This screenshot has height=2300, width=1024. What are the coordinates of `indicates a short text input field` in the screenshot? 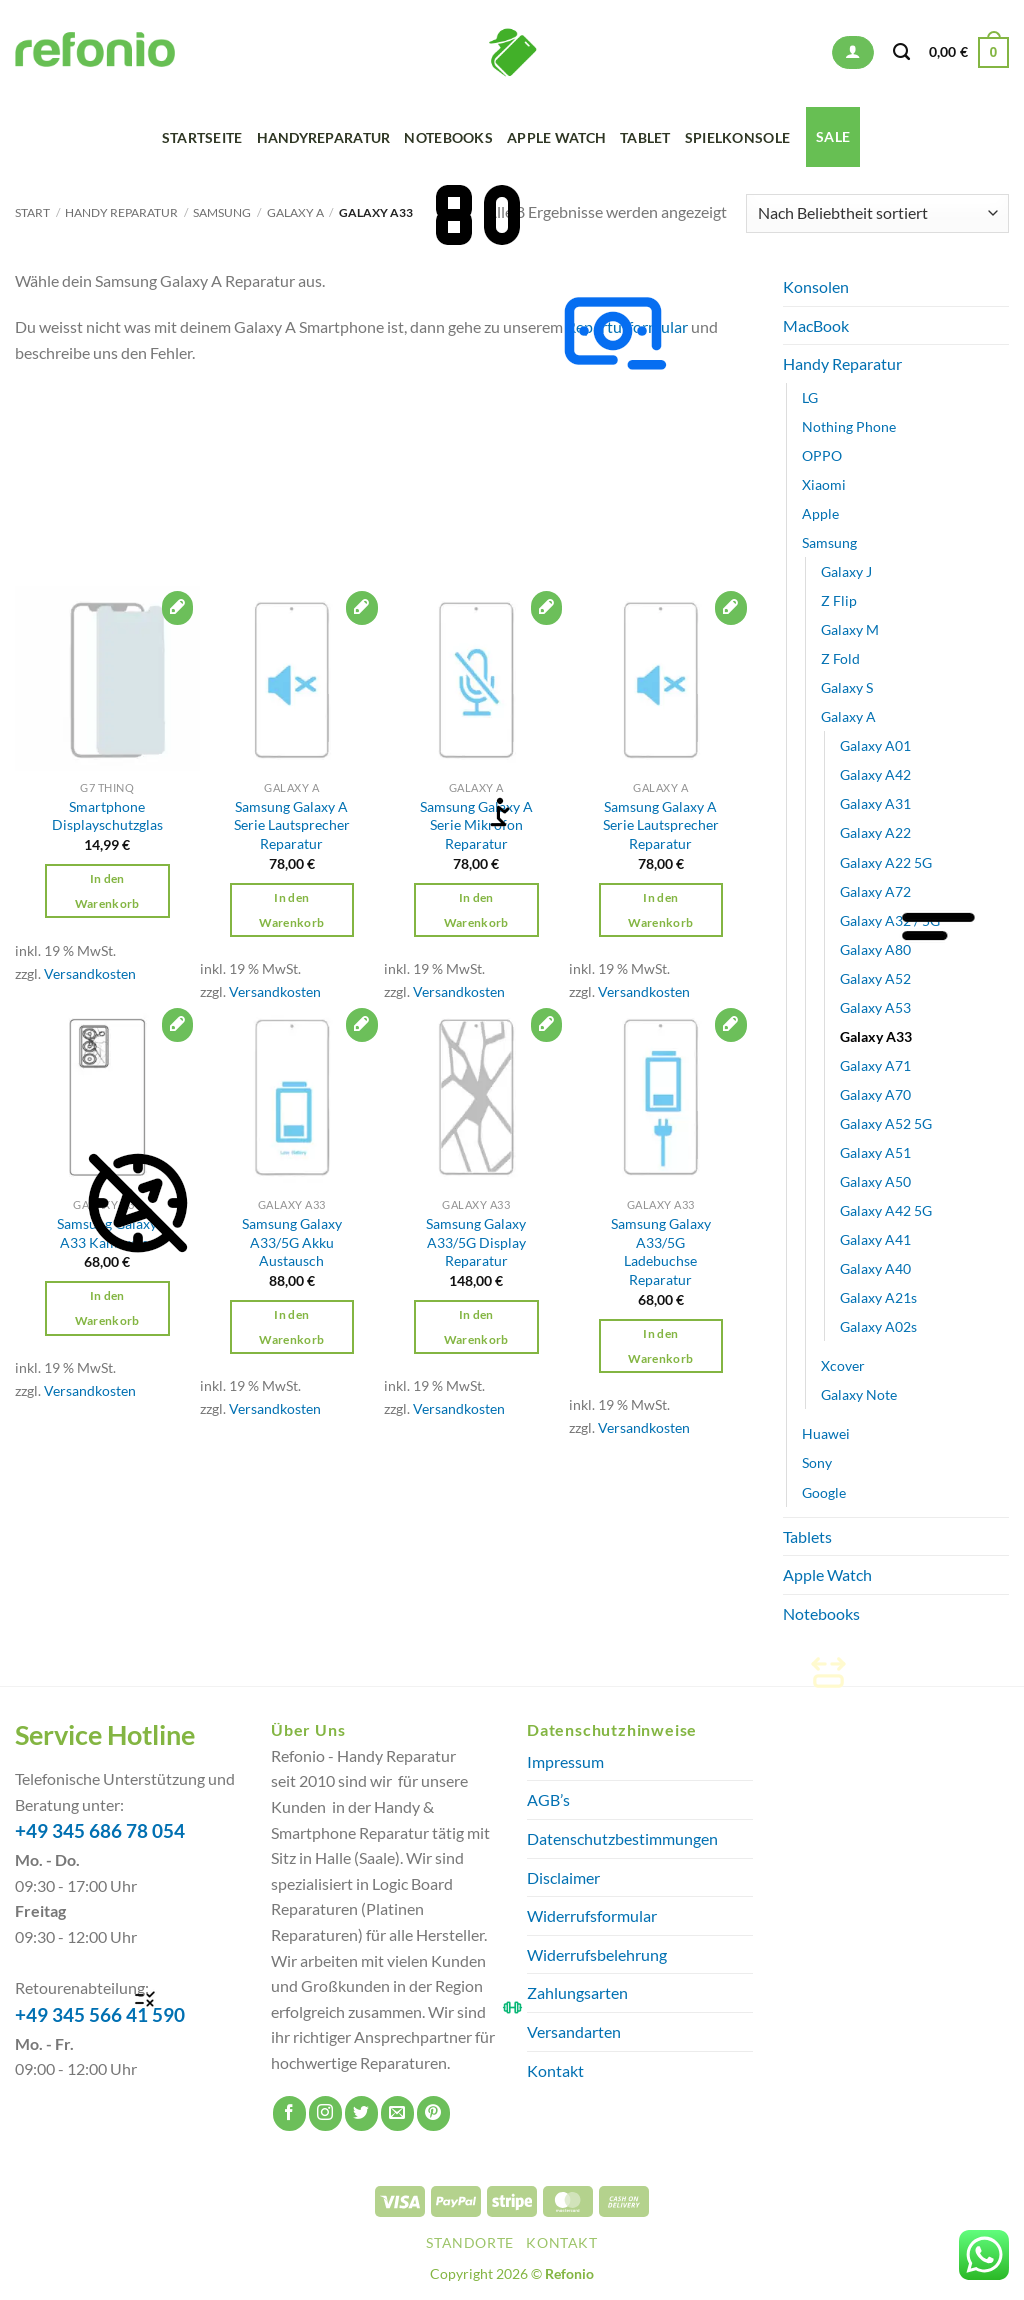 It's located at (938, 926).